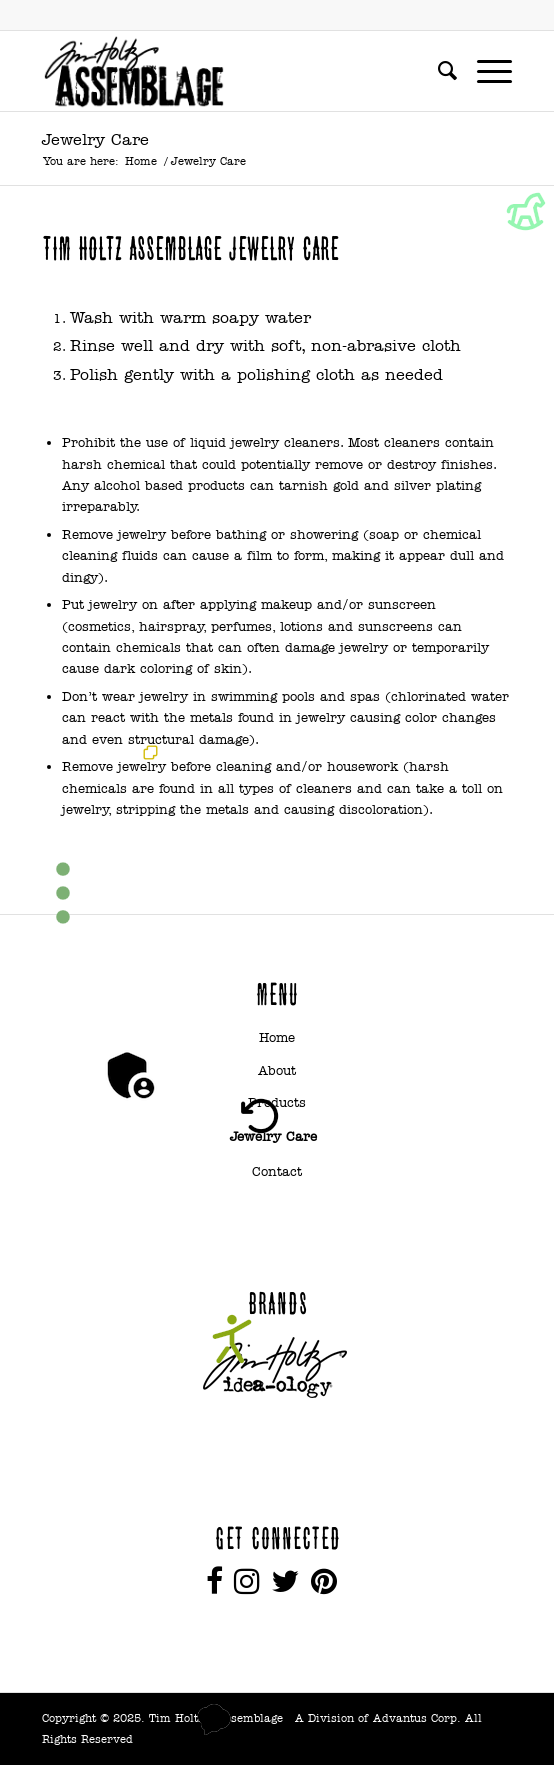 The height and width of the screenshot is (1765, 554). Describe the element at coordinates (213, 1719) in the screenshot. I see `open chat or messaging` at that location.